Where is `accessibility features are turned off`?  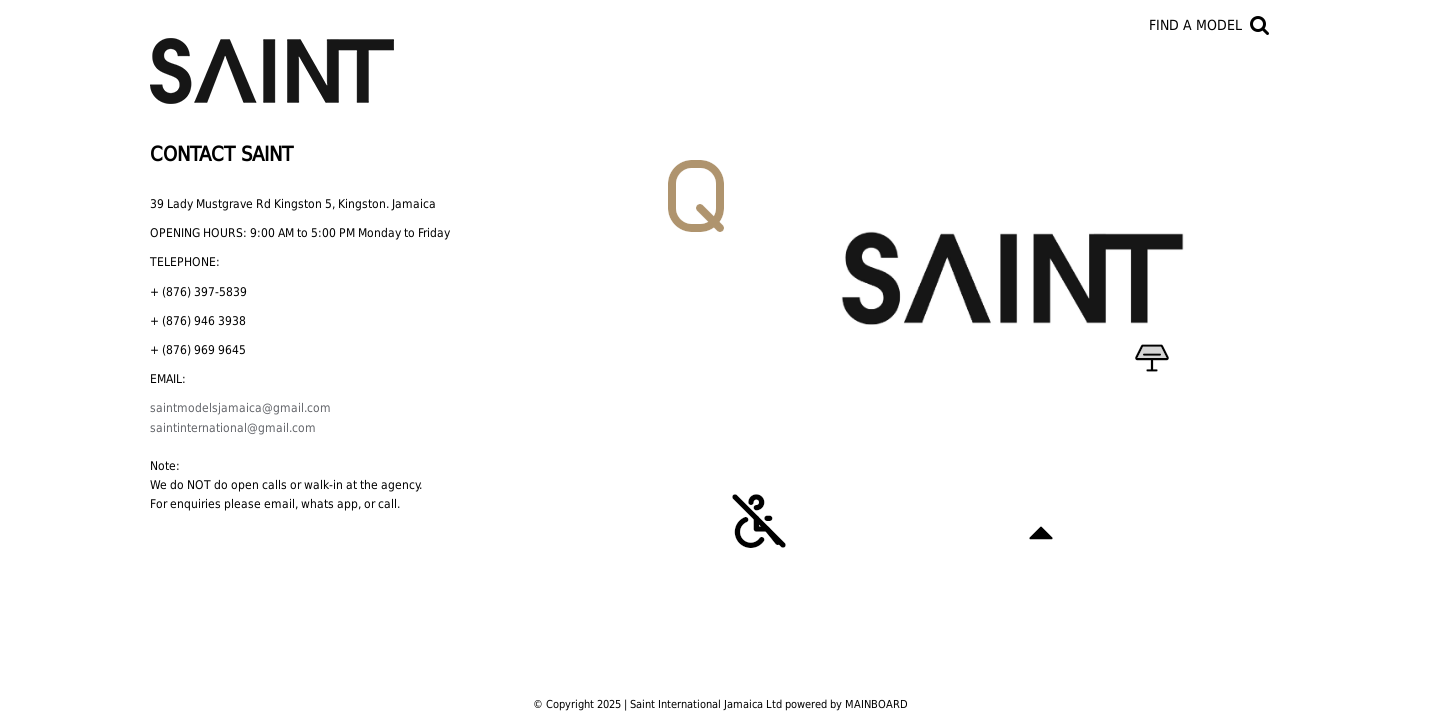 accessibility features are turned off is located at coordinates (759, 521).